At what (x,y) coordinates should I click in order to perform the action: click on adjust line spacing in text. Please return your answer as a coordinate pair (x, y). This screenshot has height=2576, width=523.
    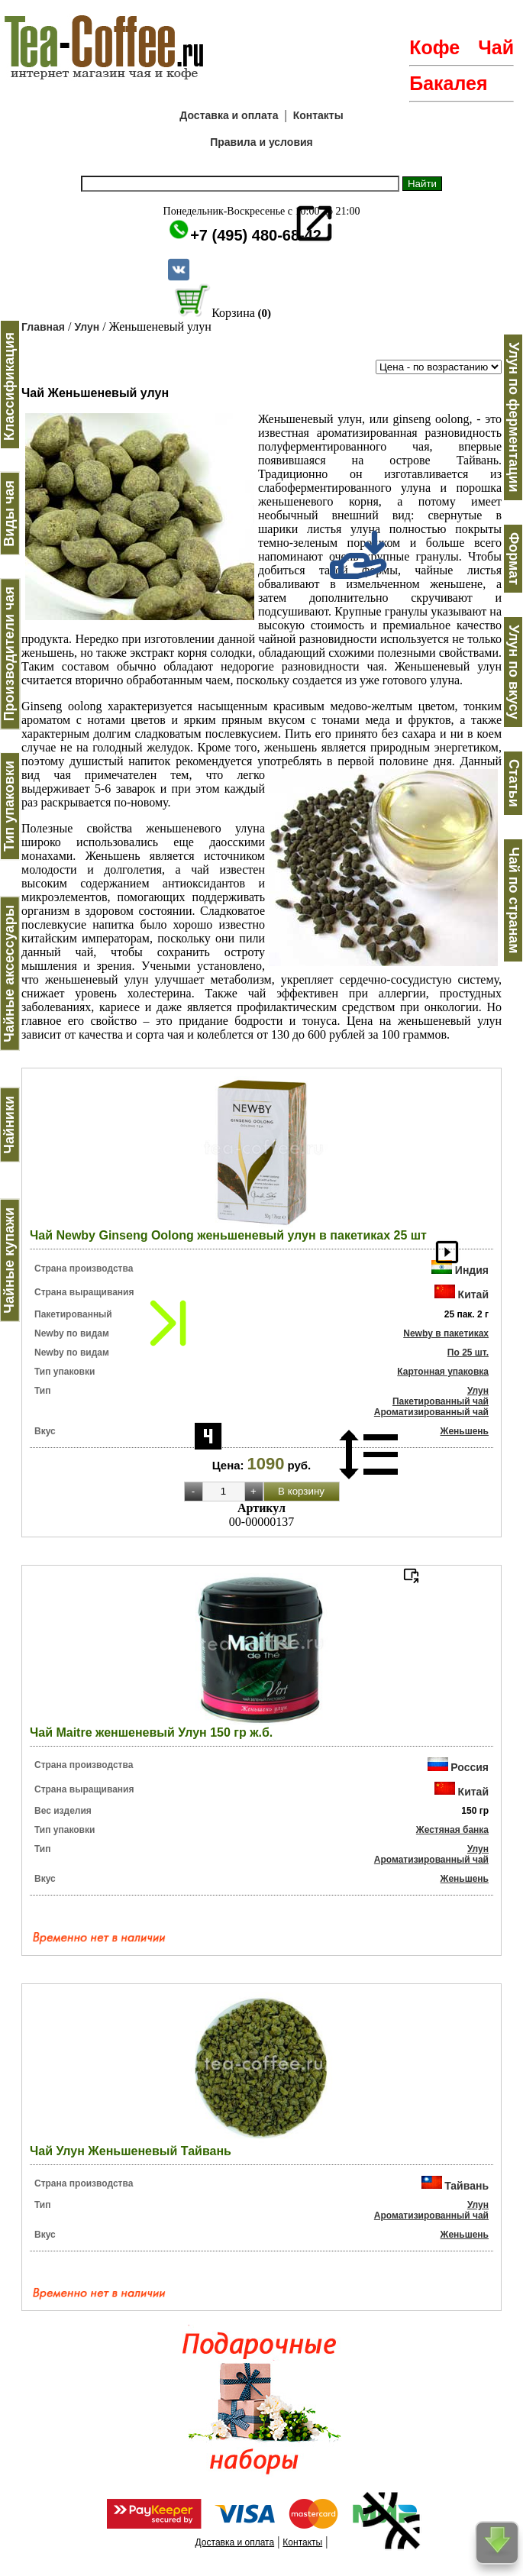
    Looking at the image, I should click on (369, 1454).